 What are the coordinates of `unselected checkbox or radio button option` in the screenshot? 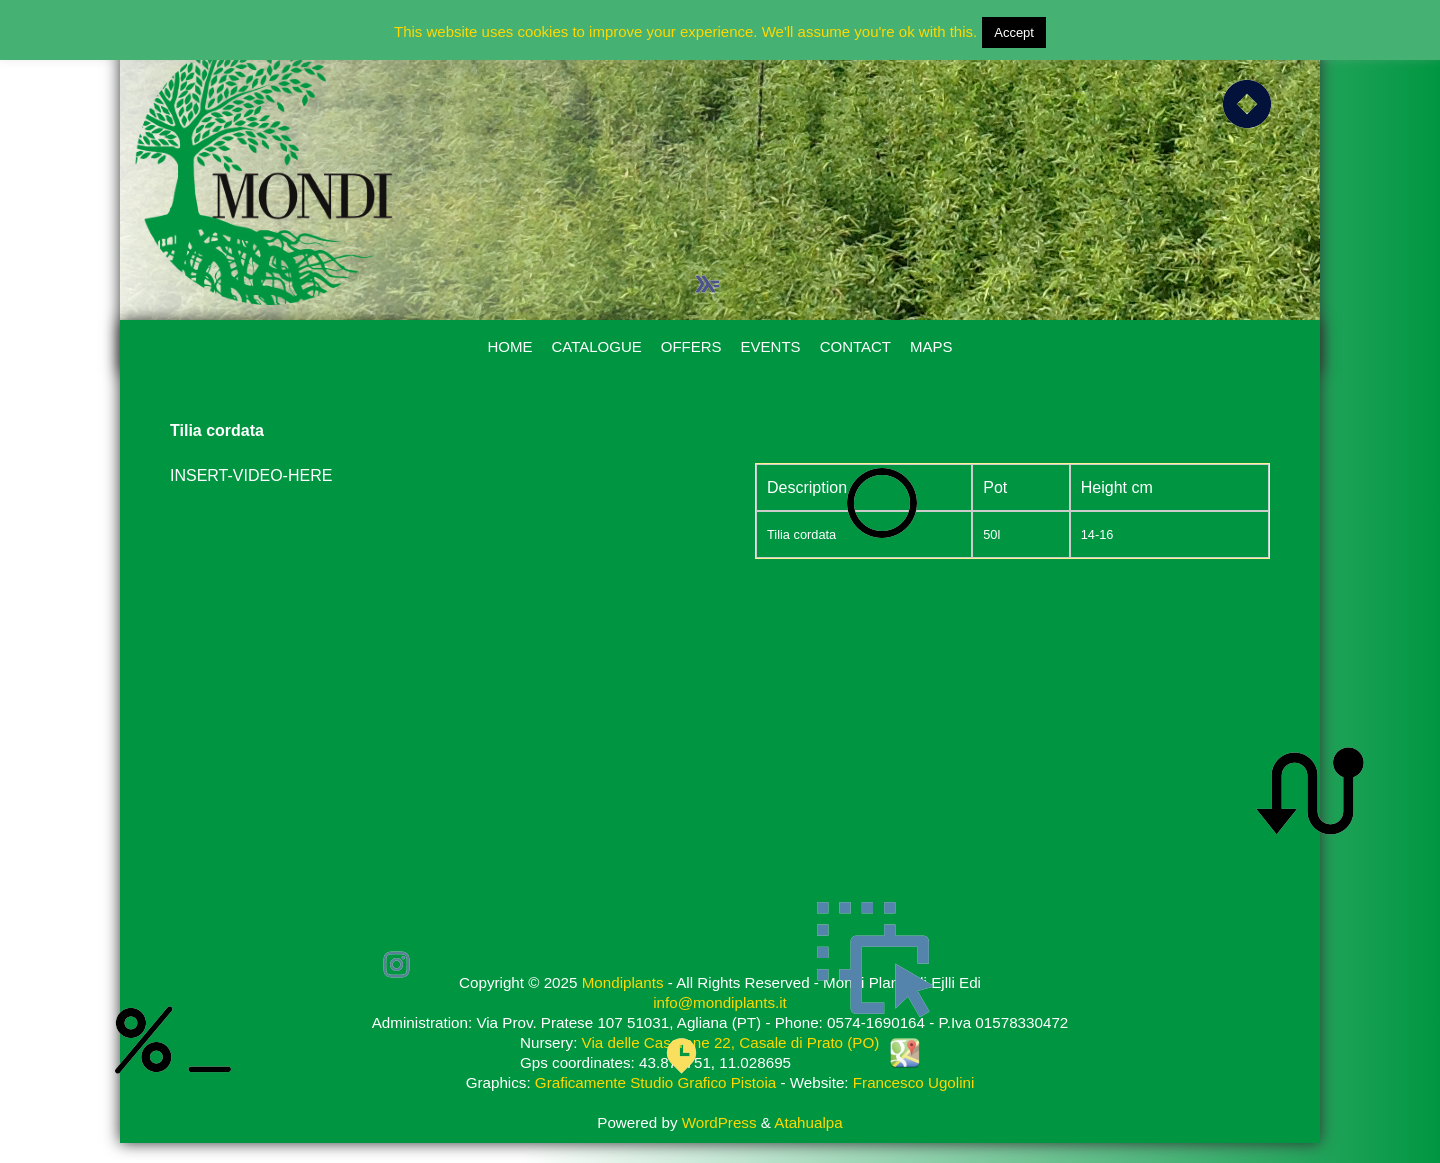 It's located at (882, 503).